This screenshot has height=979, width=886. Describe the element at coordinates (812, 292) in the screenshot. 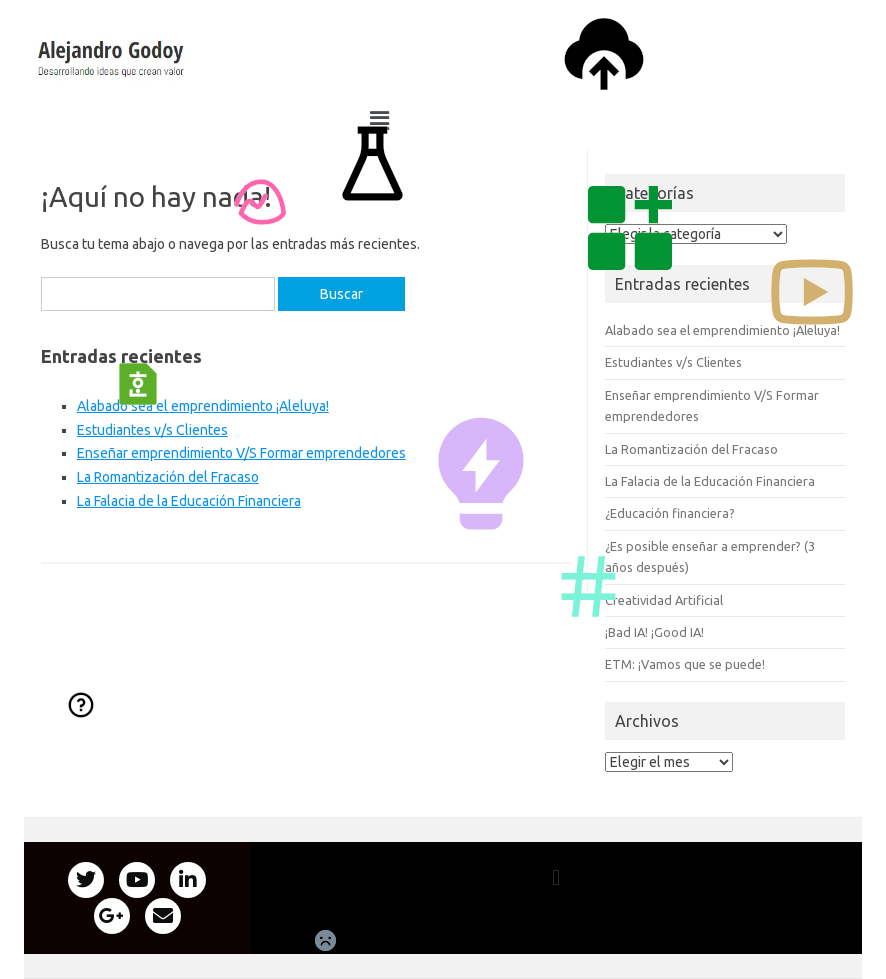

I see `open YouTube` at that location.